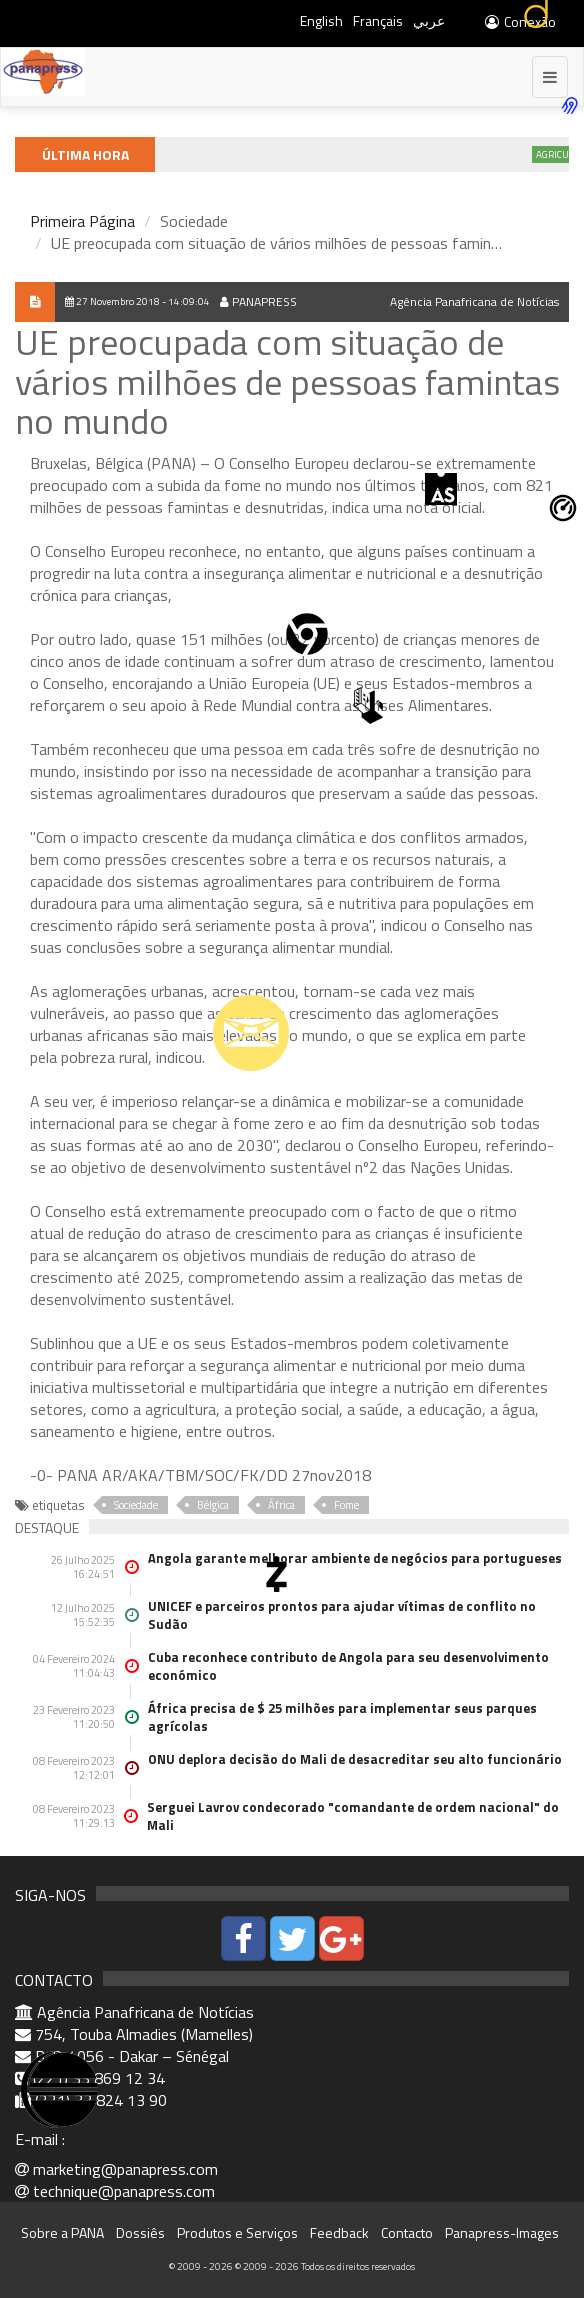 The image size is (584, 2298). What do you see at coordinates (276, 1574) in the screenshot?
I see `send money with zelle` at bounding box center [276, 1574].